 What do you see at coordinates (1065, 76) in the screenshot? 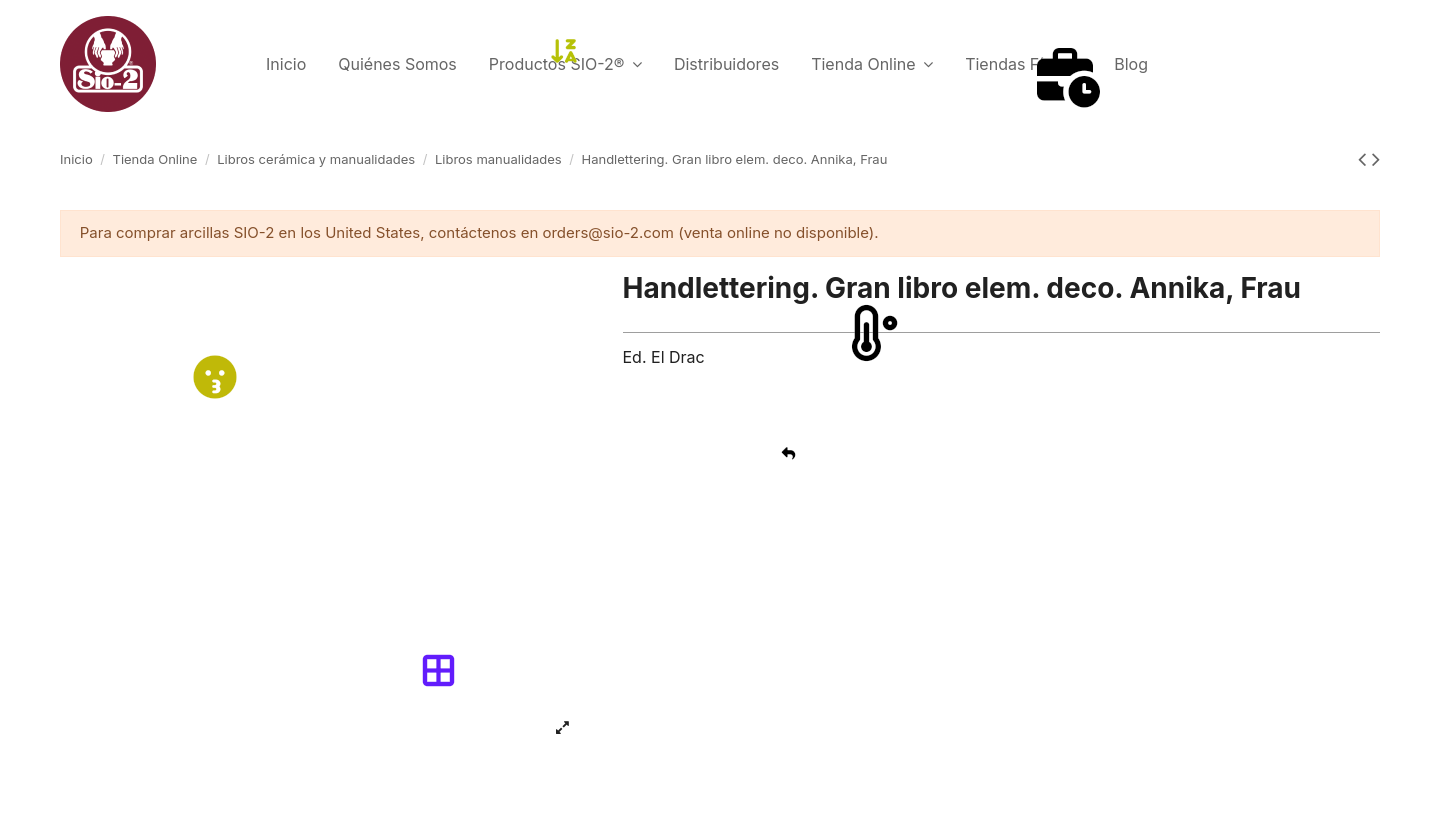
I see `view work hours or time tracking` at bounding box center [1065, 76].